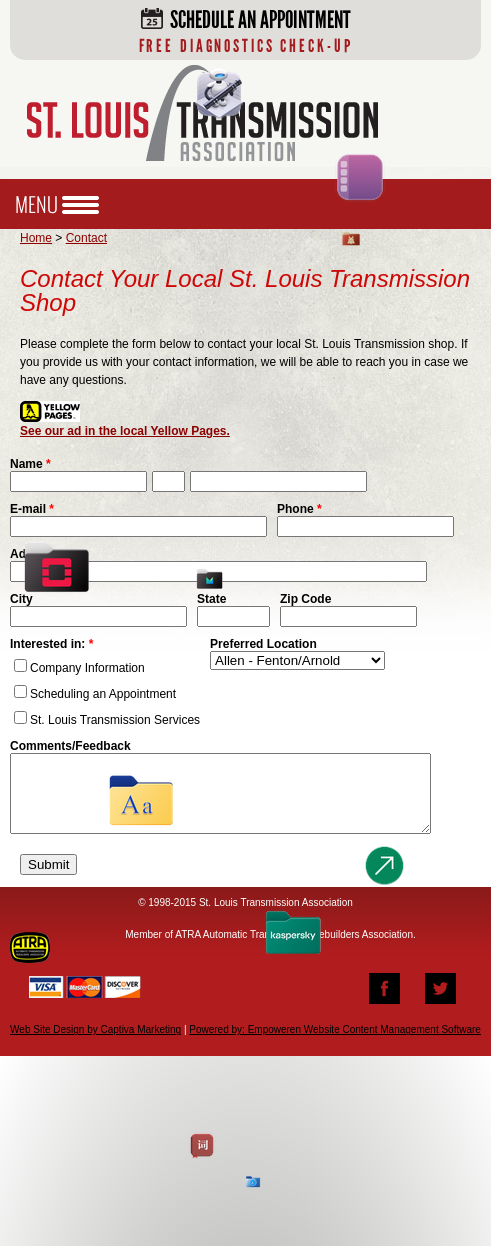 This screenshot has width=491, height=1246. What do you see at coordinates (351, 239) in the screenshot?
I see `folder for storing historical Japanese or shogun-themed content` at bounding box center [351, 239].